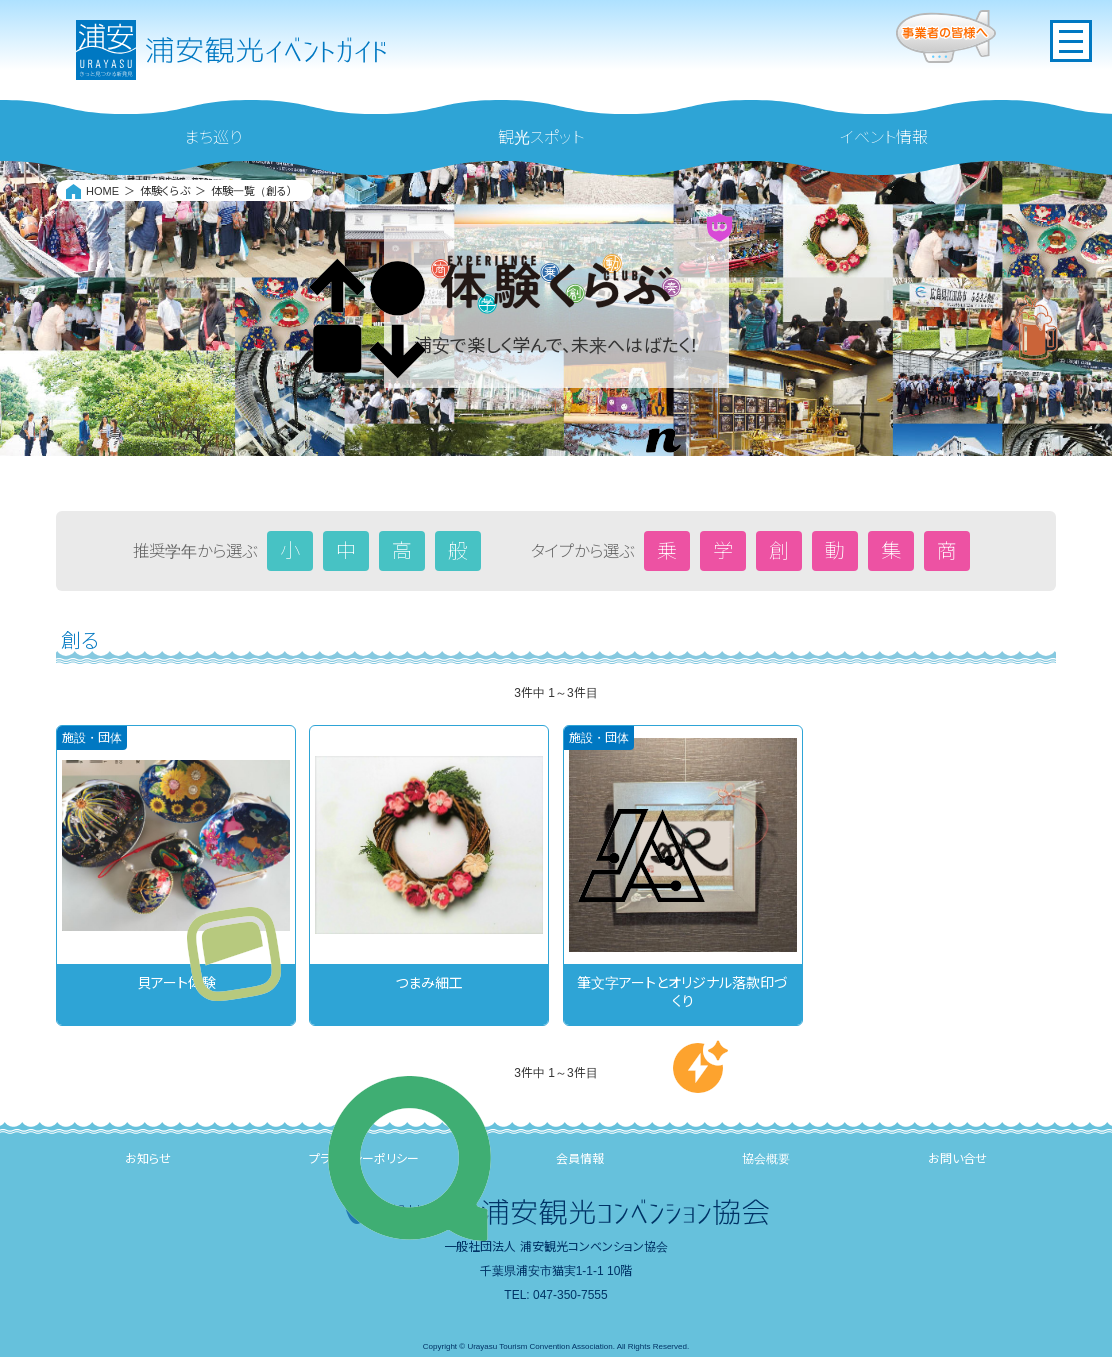 This screenshot has height=1357, width=1112. What do you see at coordinates (1036, 327) in the screenshot?
I see `link to homebrew package manager website` at bounding box center [1036, 327].